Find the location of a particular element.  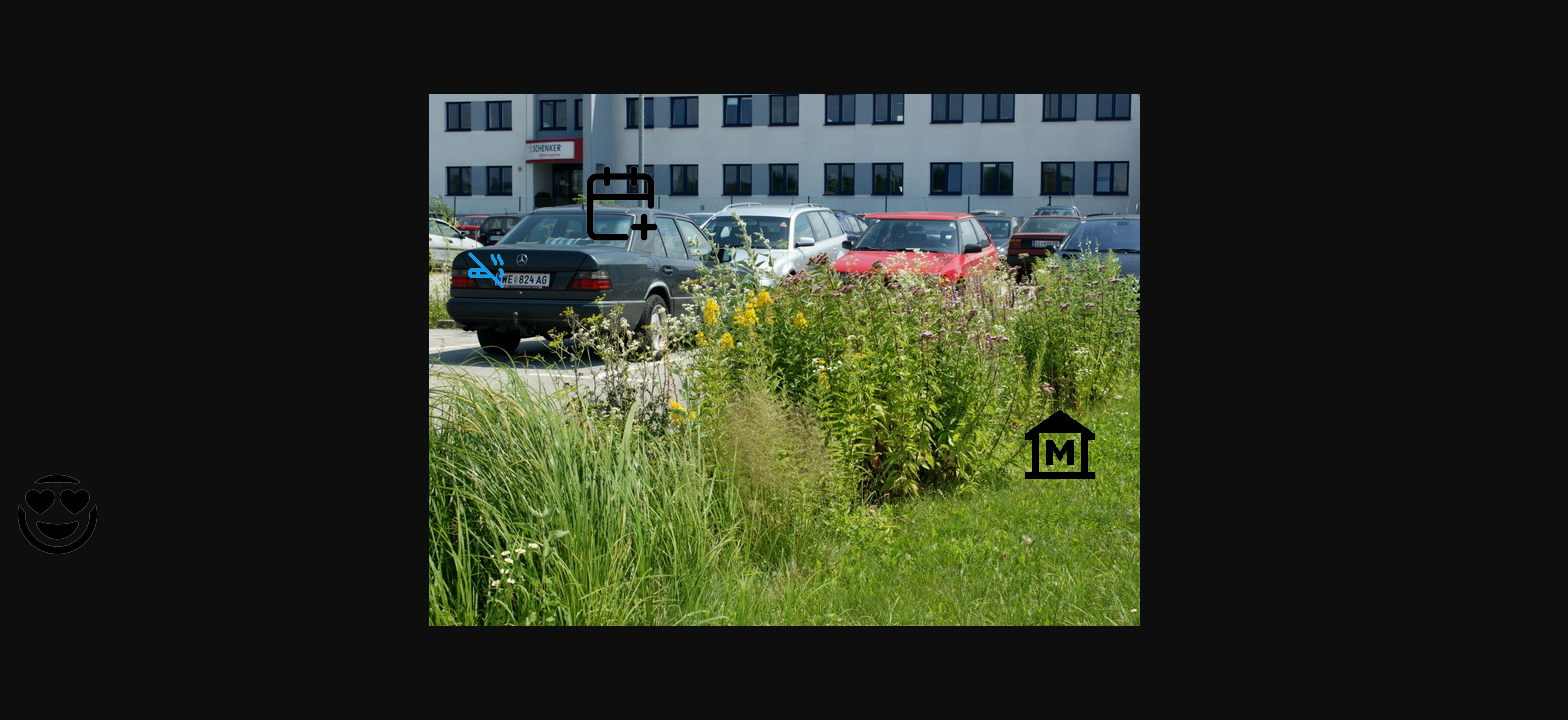

add a new event to your calendar is located at coordinates (620, 203).